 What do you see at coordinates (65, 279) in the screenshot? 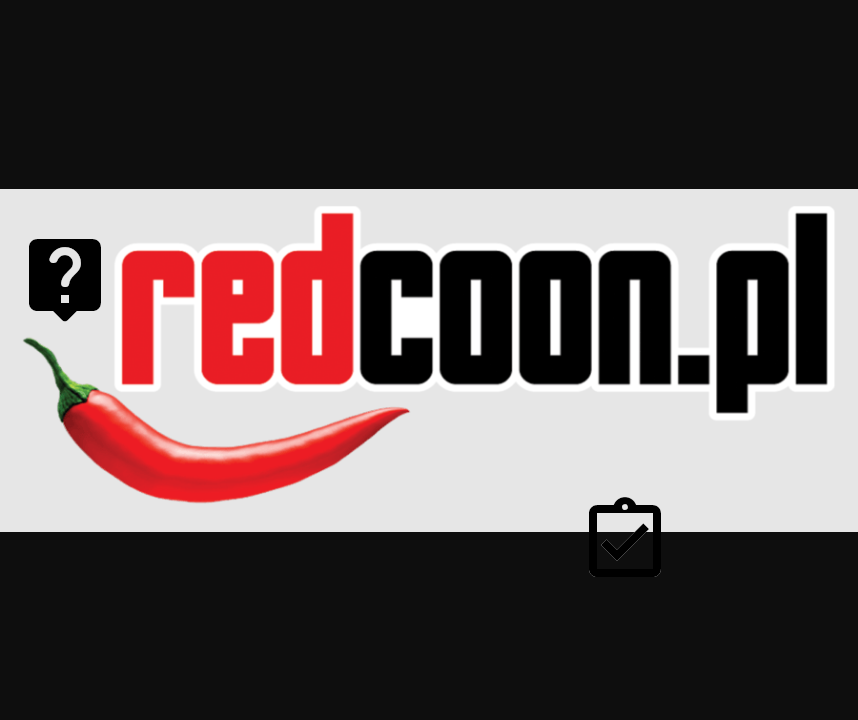
I see `access live help or support chat` at bounding box center [65, 279].